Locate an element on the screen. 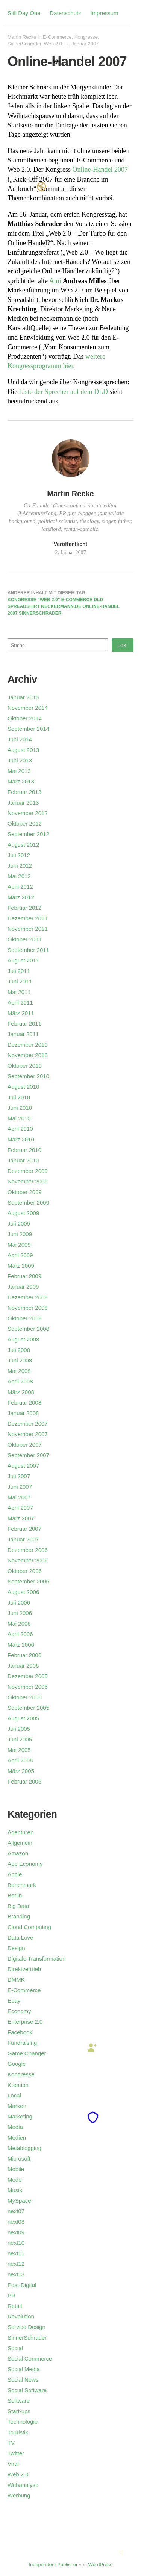  mute or unmute audio is located at coordinates (121, 2552).